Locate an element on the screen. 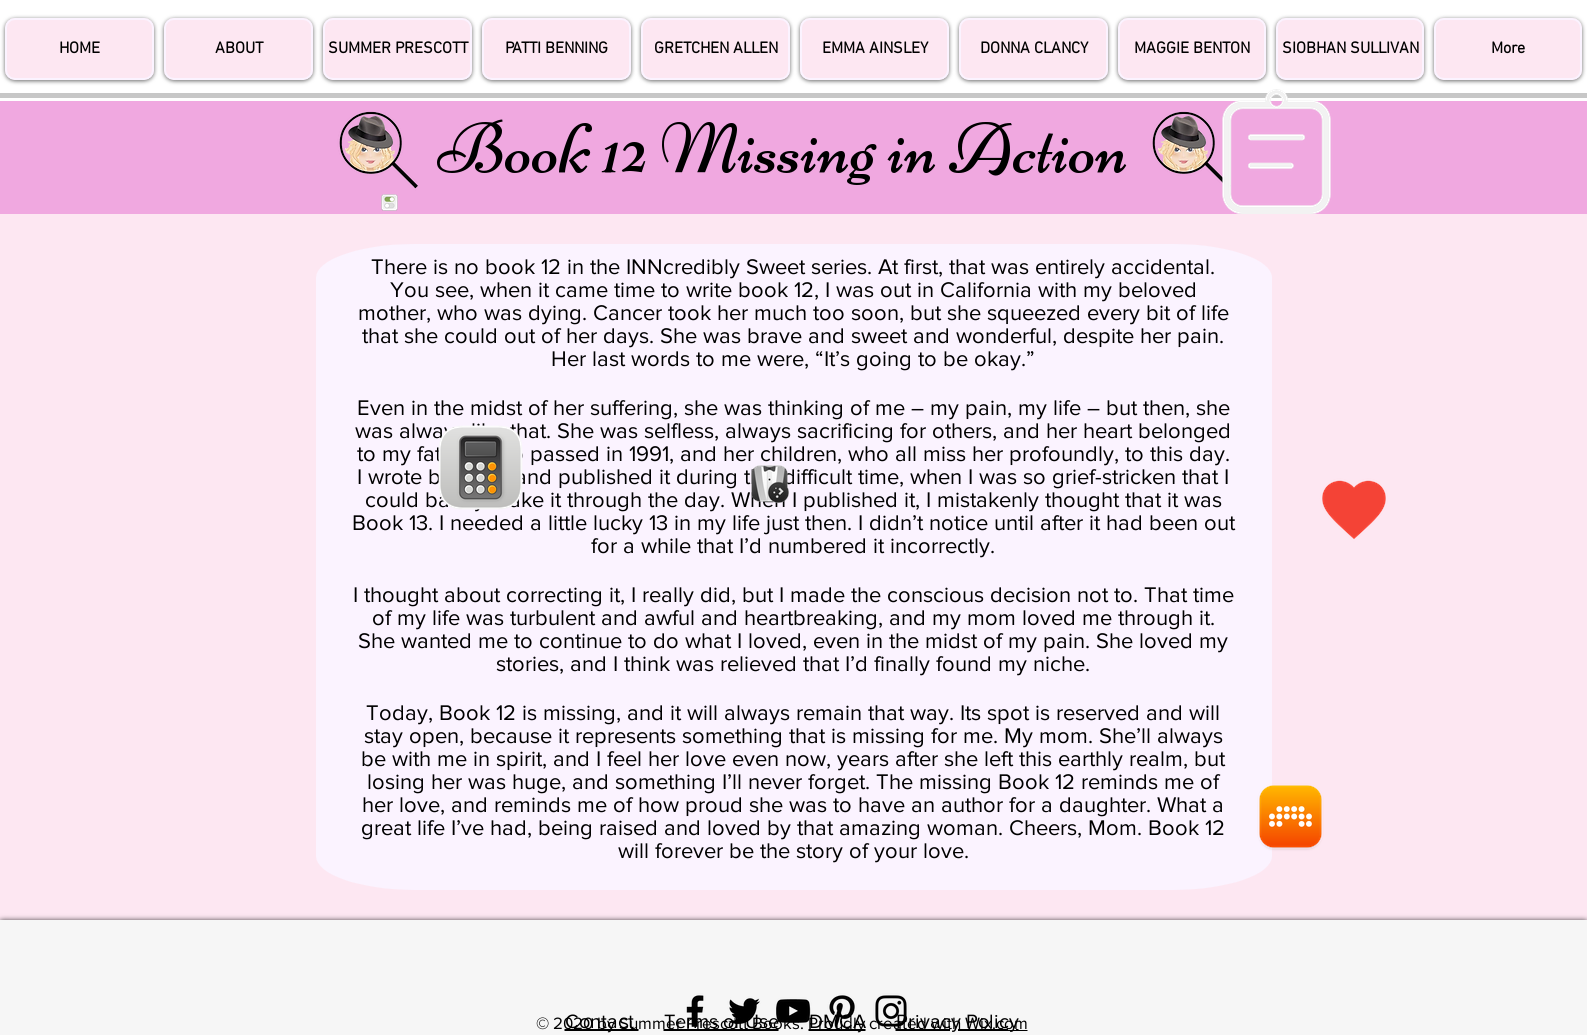 The image size is (1587, 1035). open the calculator app is located at coordinates (480, 467).